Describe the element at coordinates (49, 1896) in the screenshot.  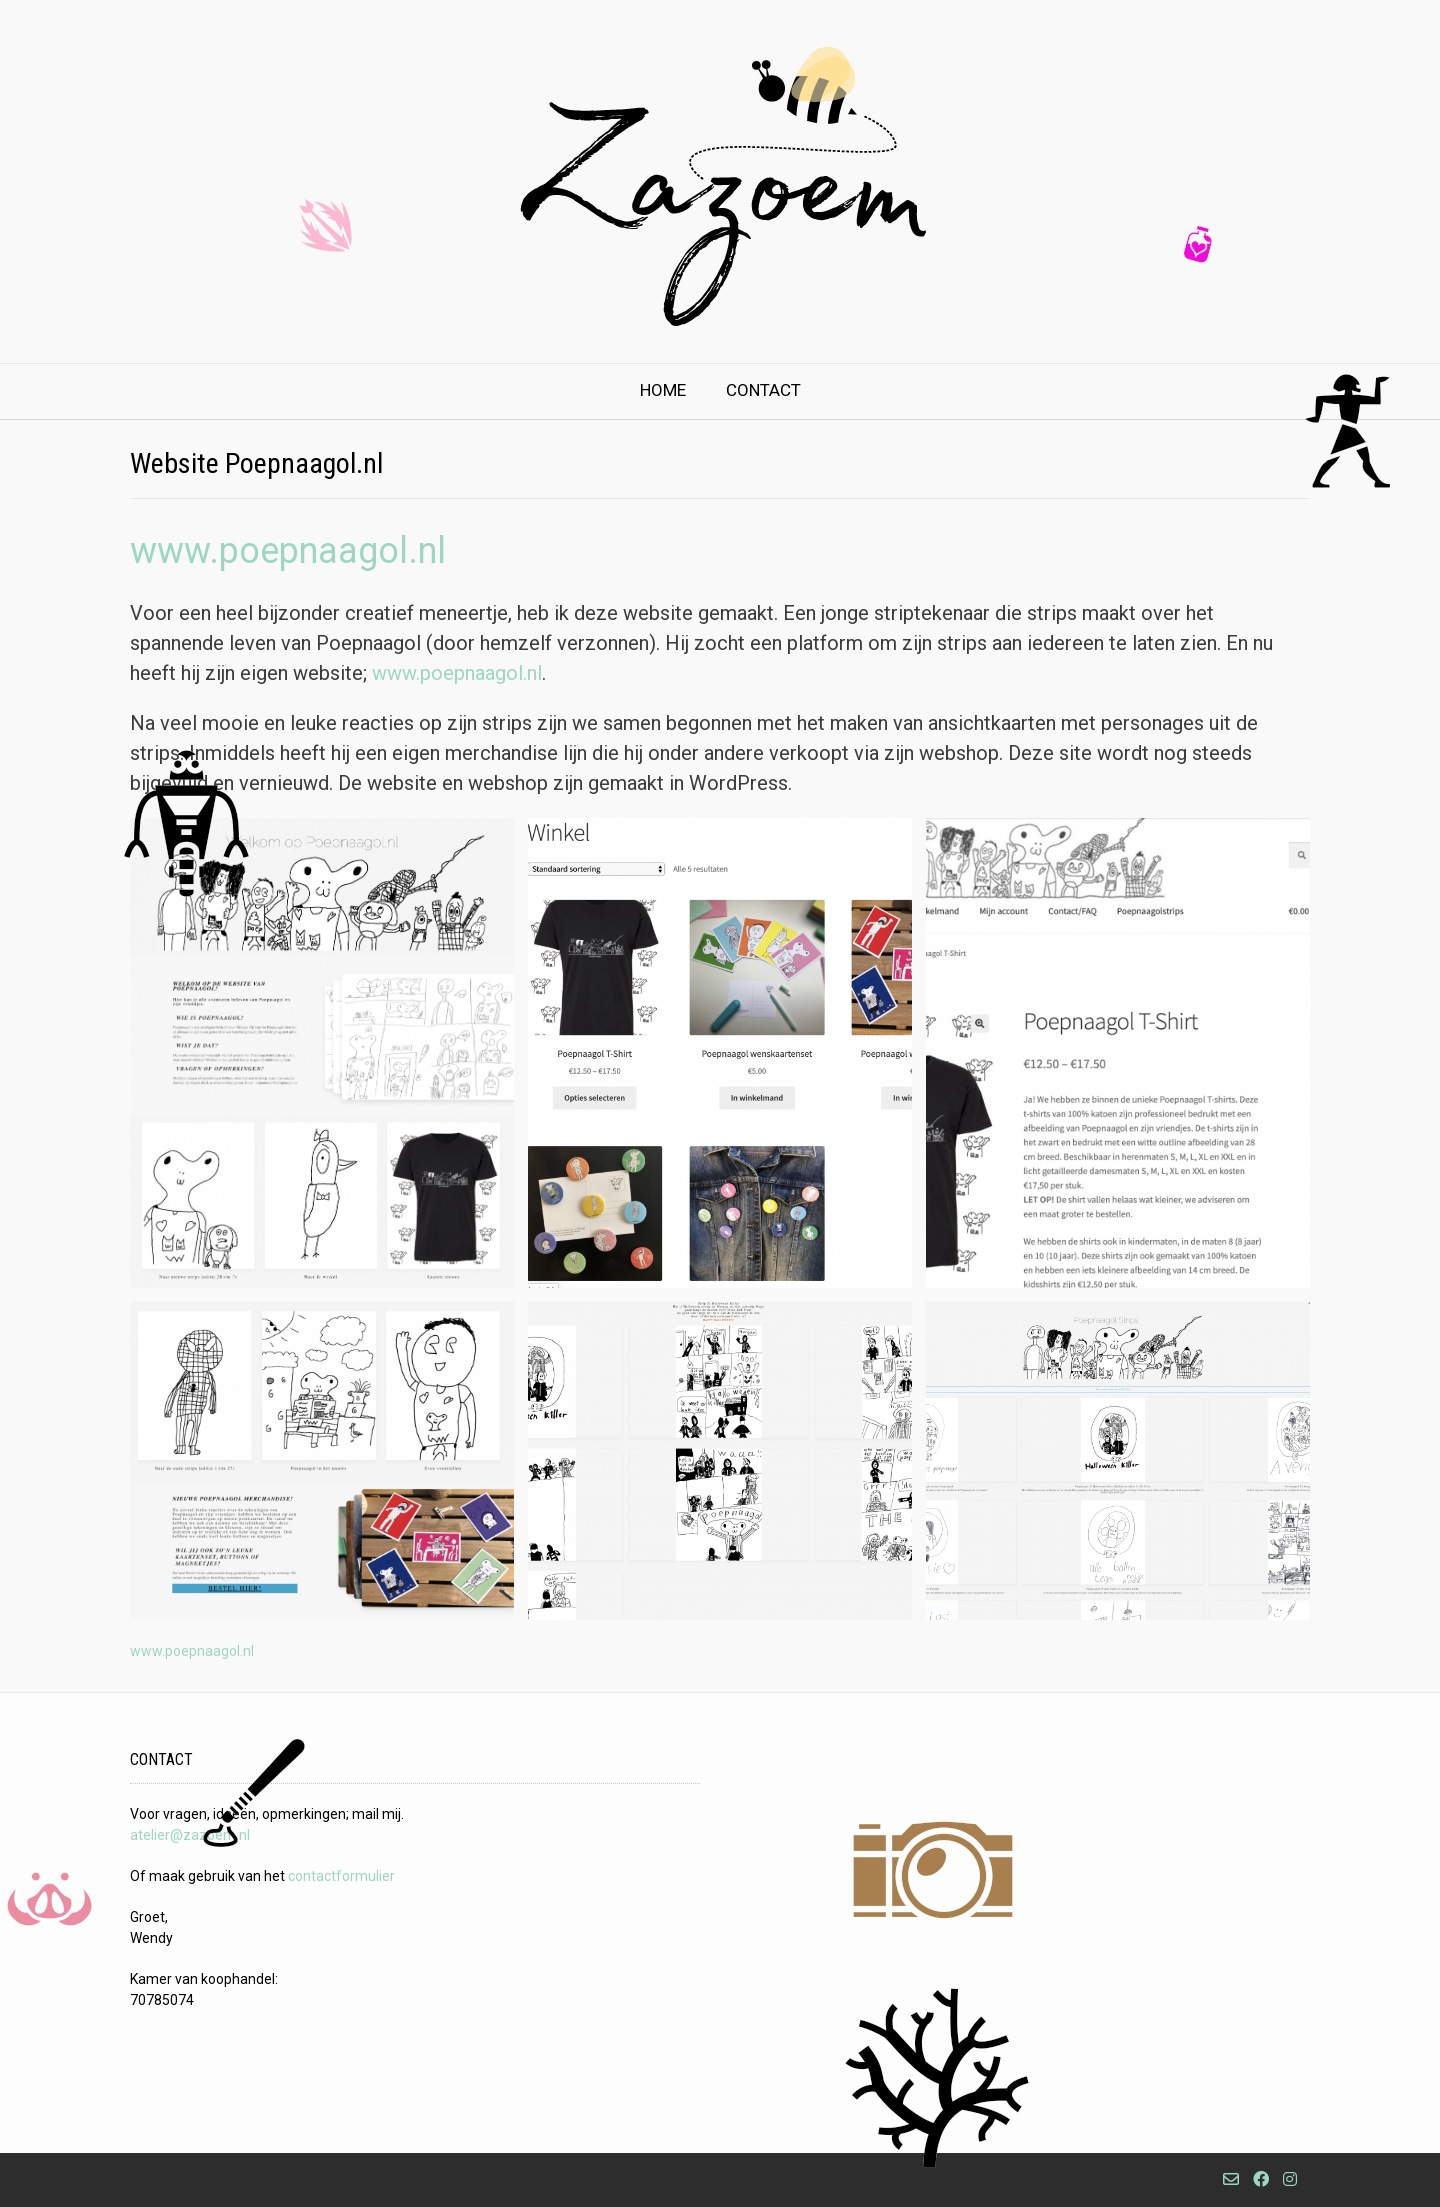
I see `select boar or wild pig character class` at that location.